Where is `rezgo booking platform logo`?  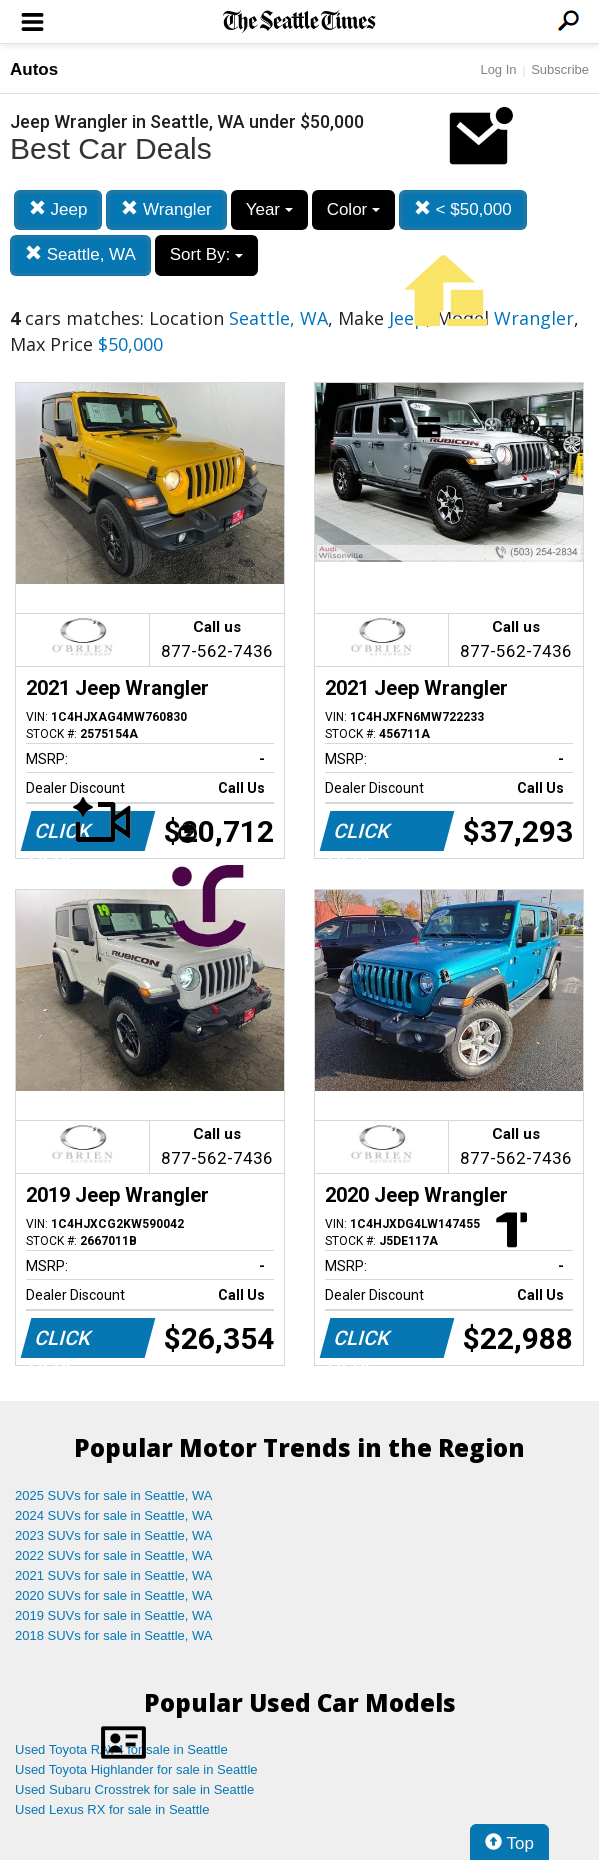
rezgo booking platform logo is located at coordinates (209, 906).